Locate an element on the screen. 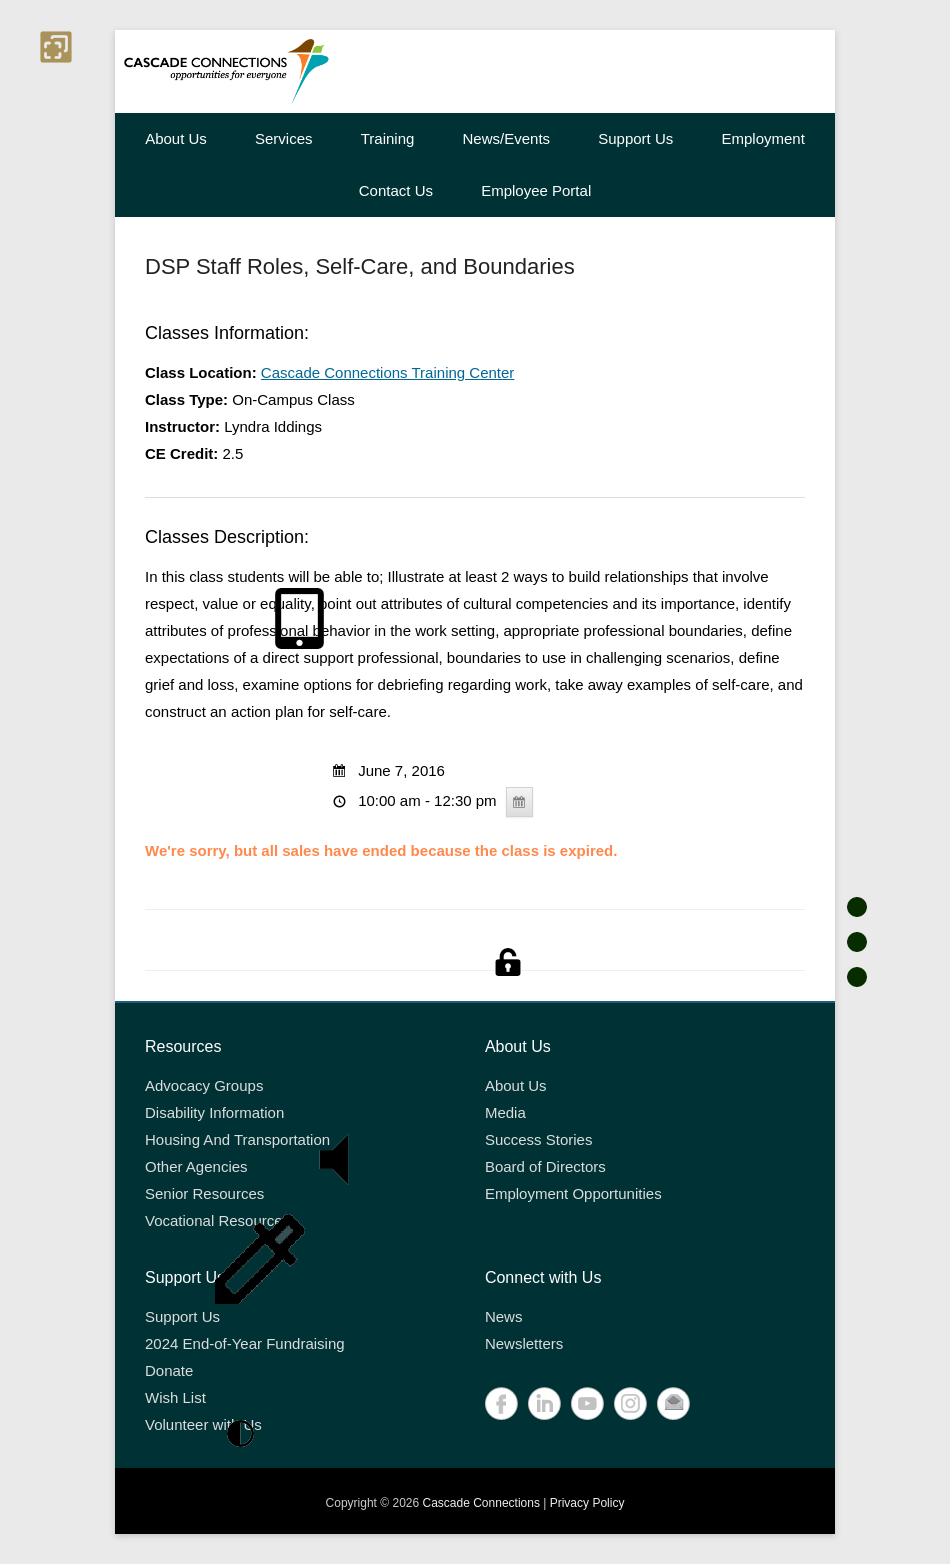 The image size is (950, 1564). adjust display brightness or contrast is located at coordinates (240, 1433).